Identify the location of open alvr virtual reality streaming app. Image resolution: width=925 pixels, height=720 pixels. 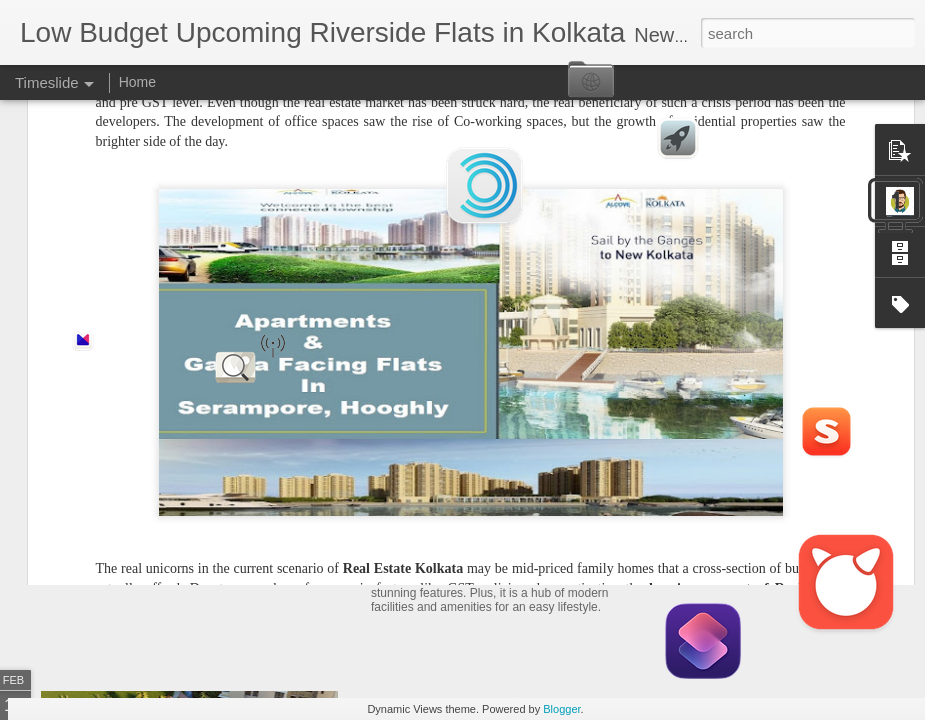
(484, 185).